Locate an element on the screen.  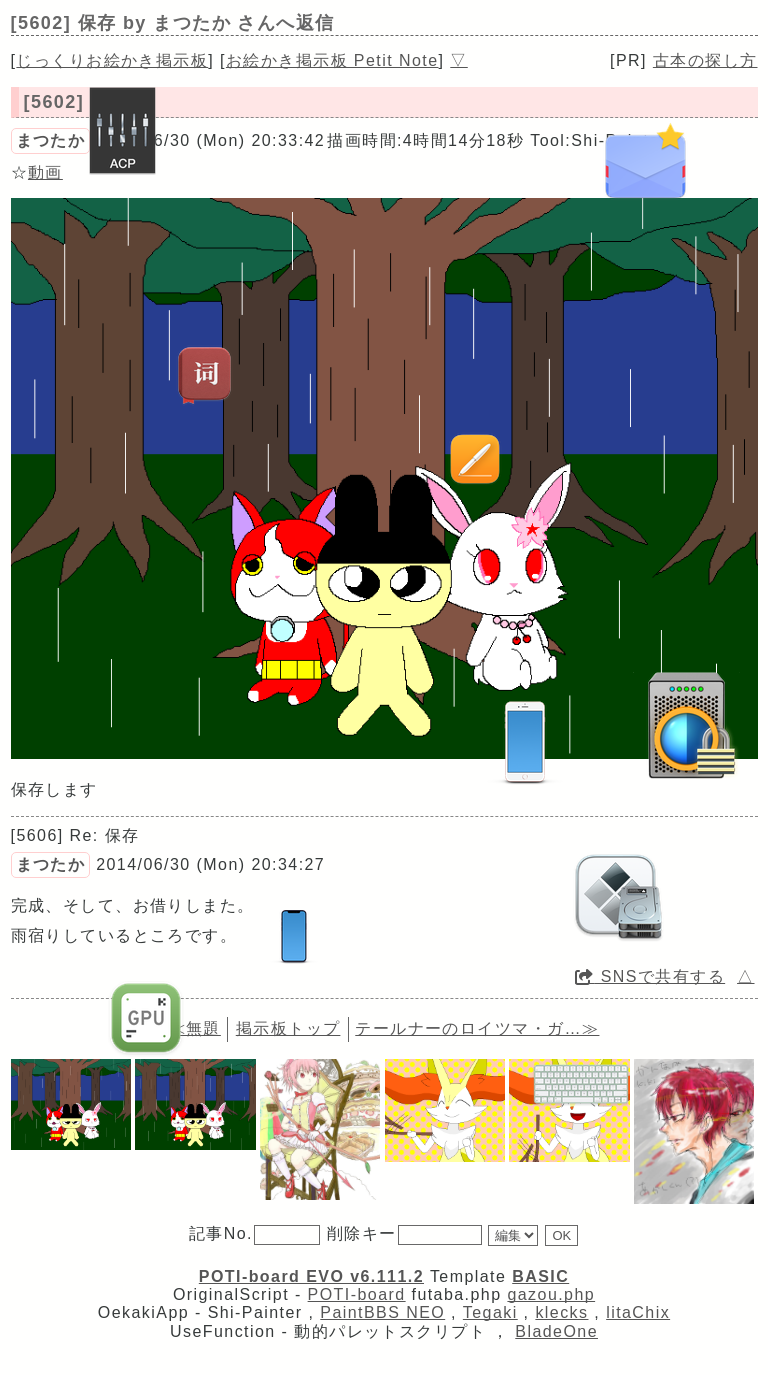
connect to a bluetooth keyboard is located at coordinates (581, 1084).